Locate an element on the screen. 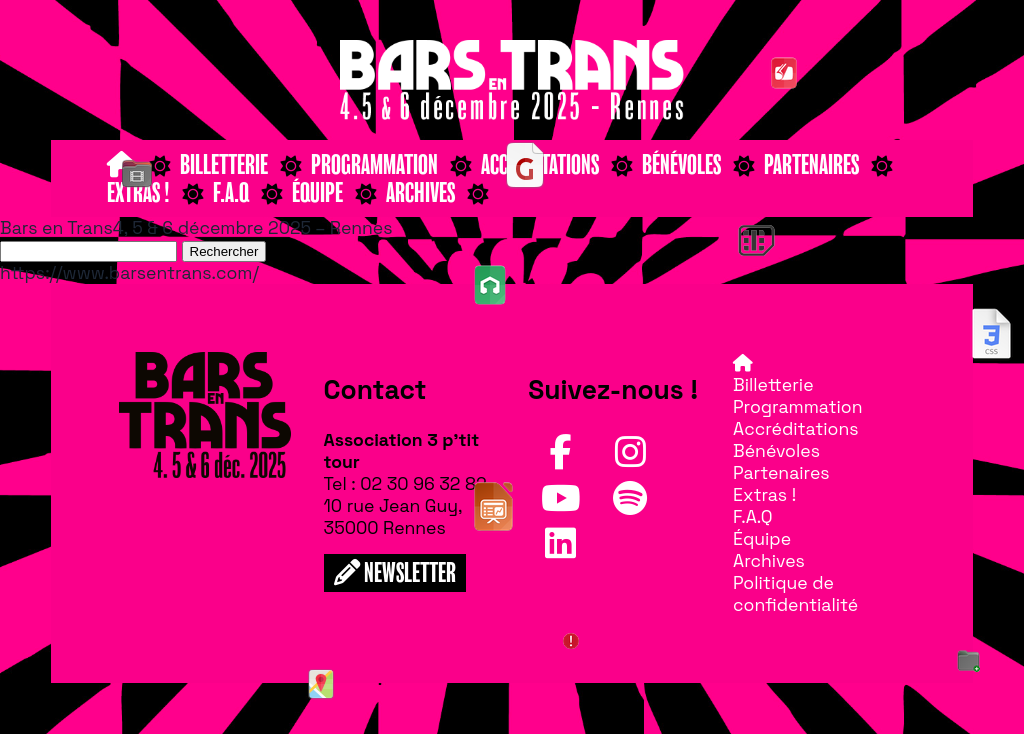 The image size is (1024, 734). indicates sim card status or settings is located at coordinates (756, 240).